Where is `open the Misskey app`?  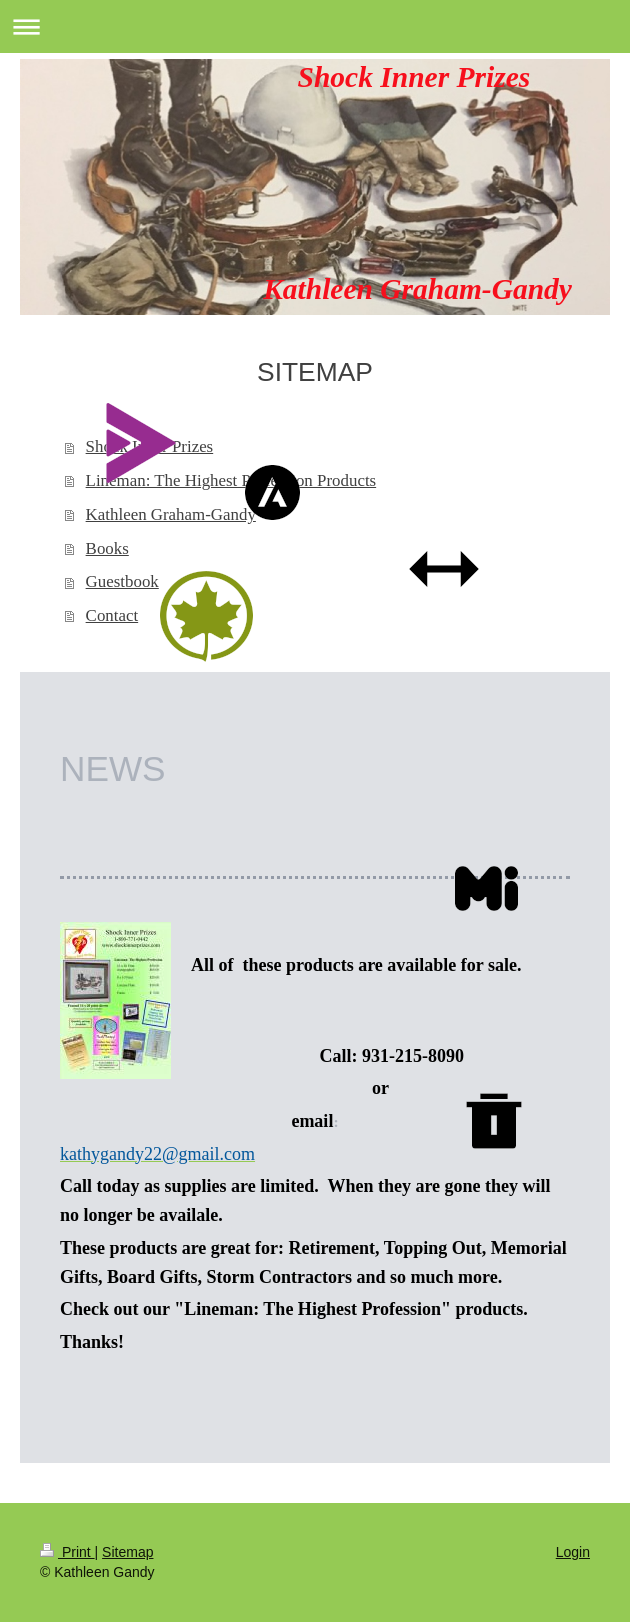 open the Misskey app is located at coordinates (486, 888).